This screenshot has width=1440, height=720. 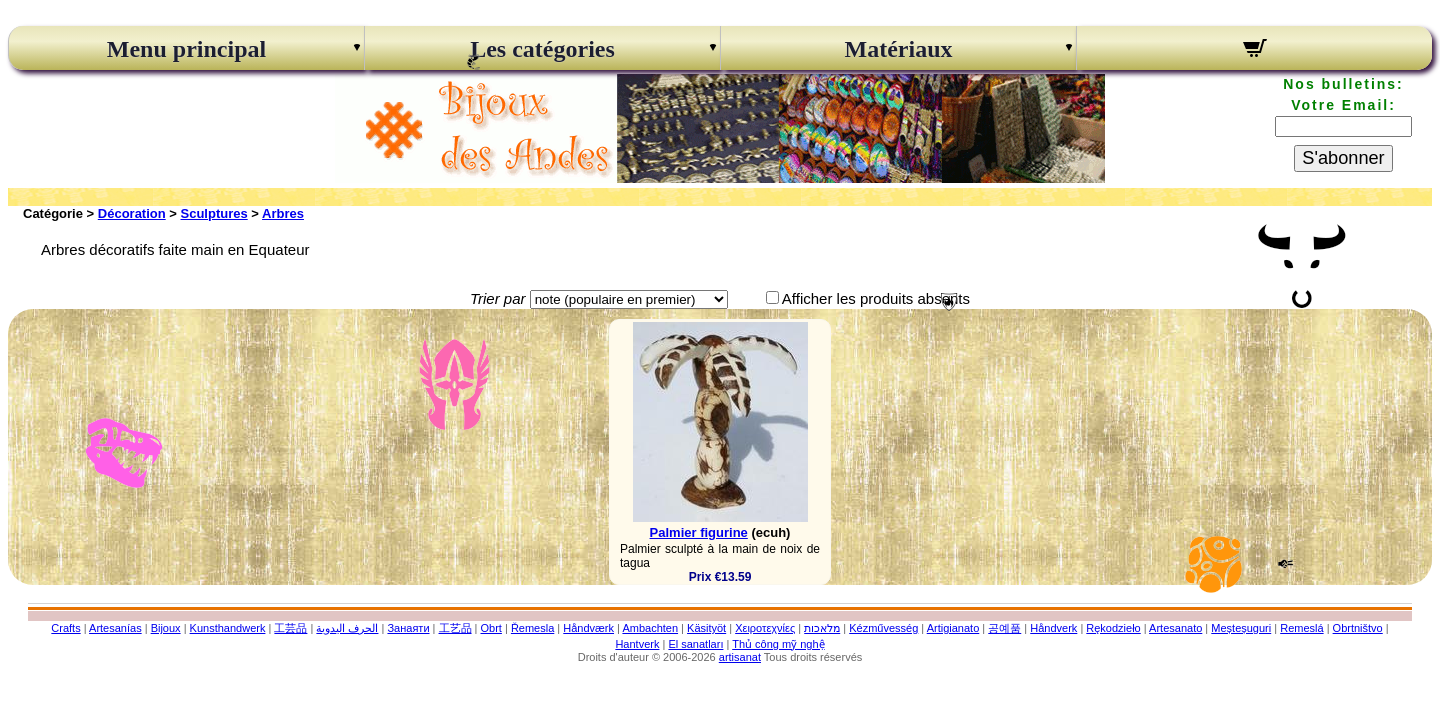 I want to click on select shrimp or seafood option, so click(x=474, y=62).